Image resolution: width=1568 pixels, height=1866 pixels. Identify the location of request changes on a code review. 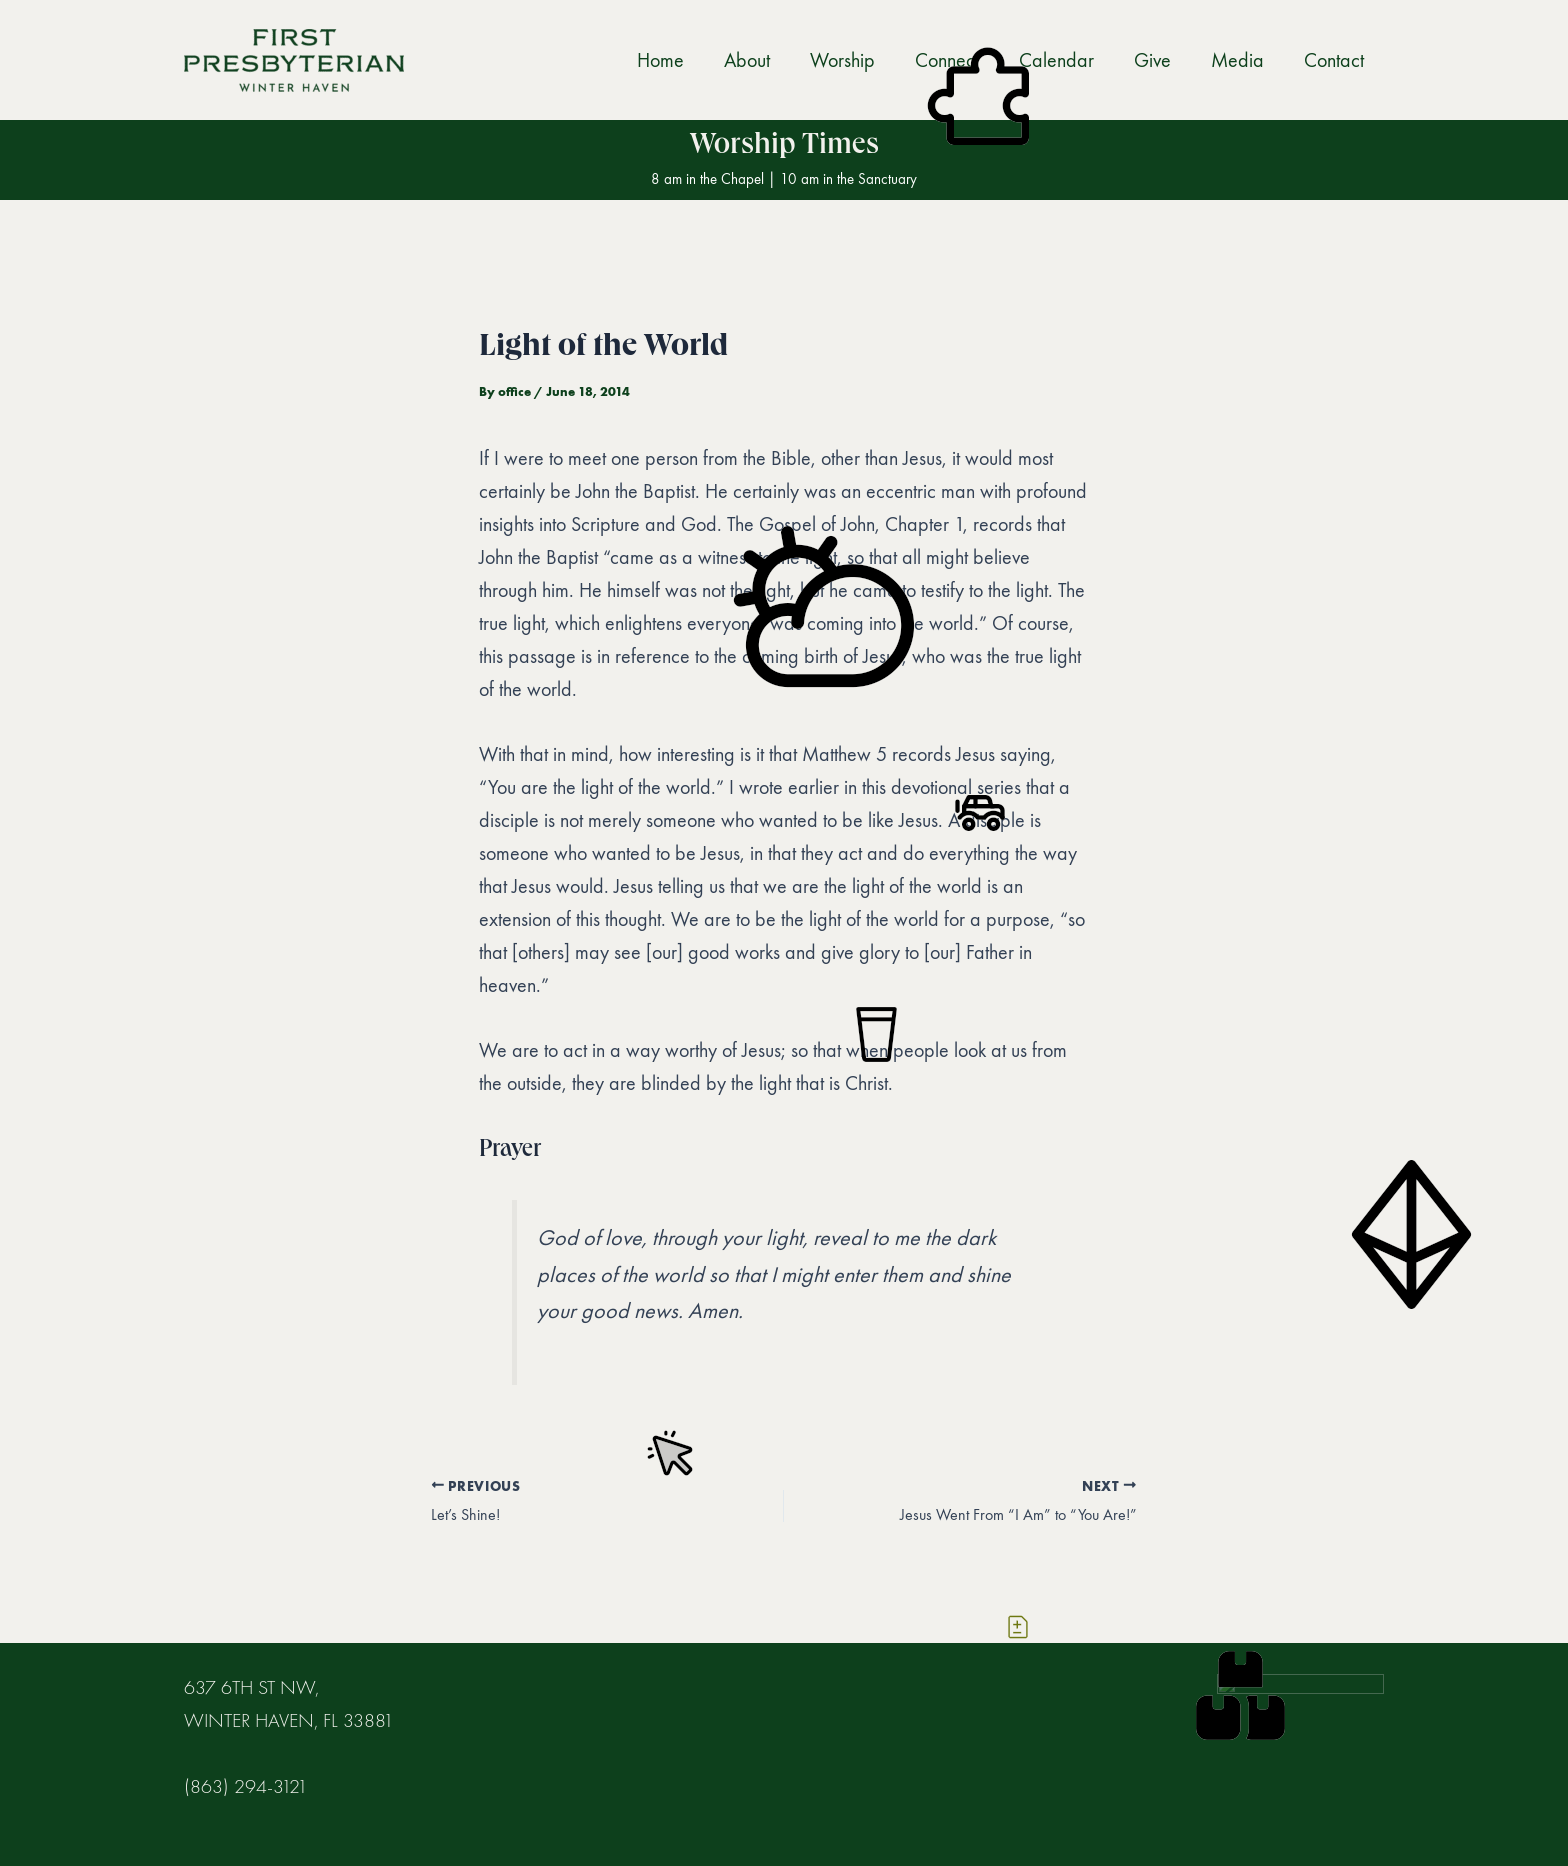
(1018, 1627).